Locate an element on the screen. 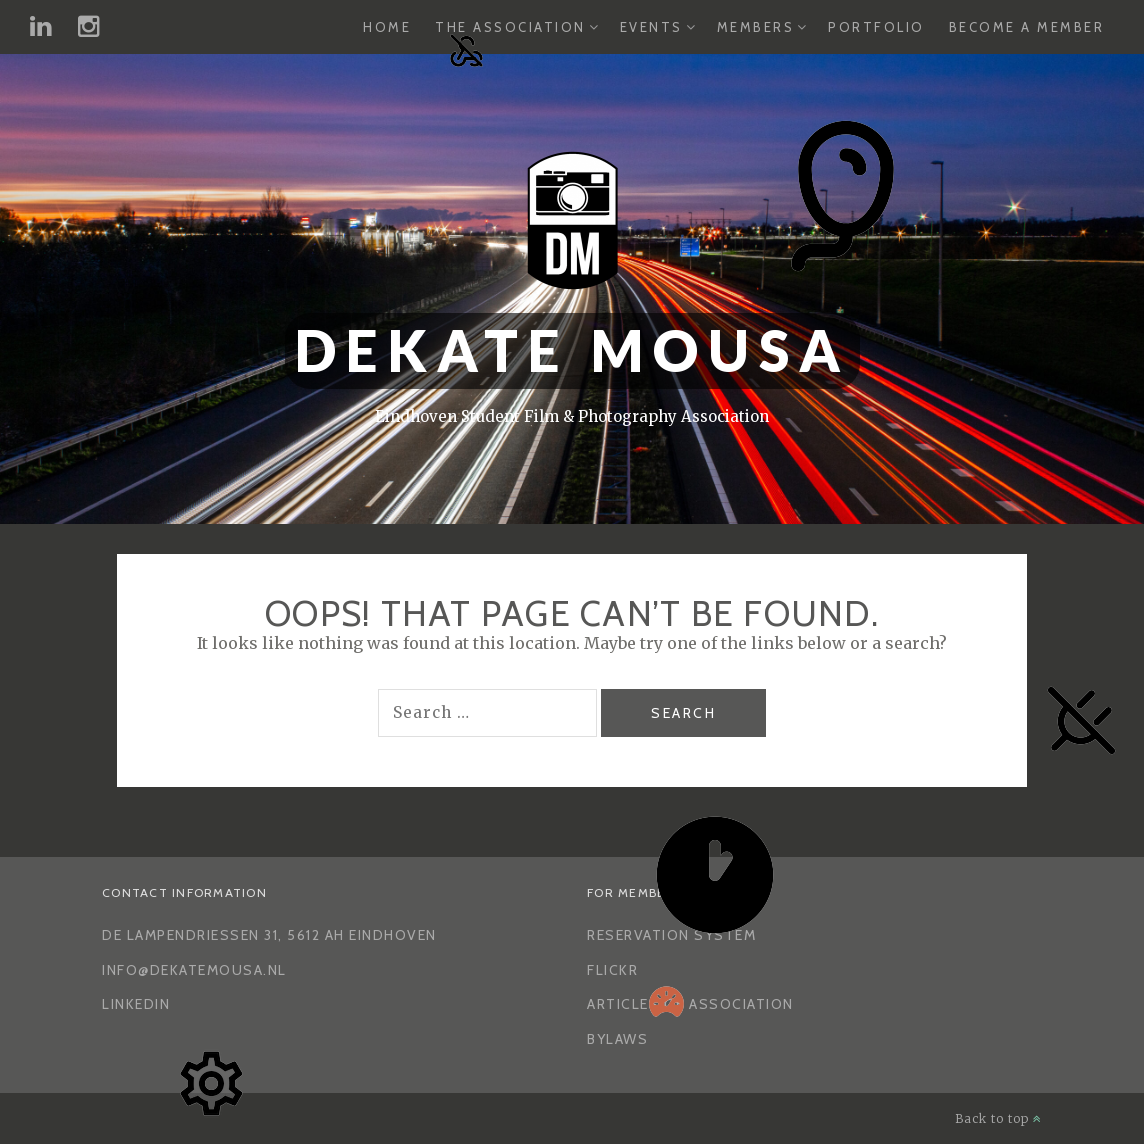 Image resolution: width=1144 pixels, height=1144 pixels. access app or system settings is located at coordinates (211, 1083).